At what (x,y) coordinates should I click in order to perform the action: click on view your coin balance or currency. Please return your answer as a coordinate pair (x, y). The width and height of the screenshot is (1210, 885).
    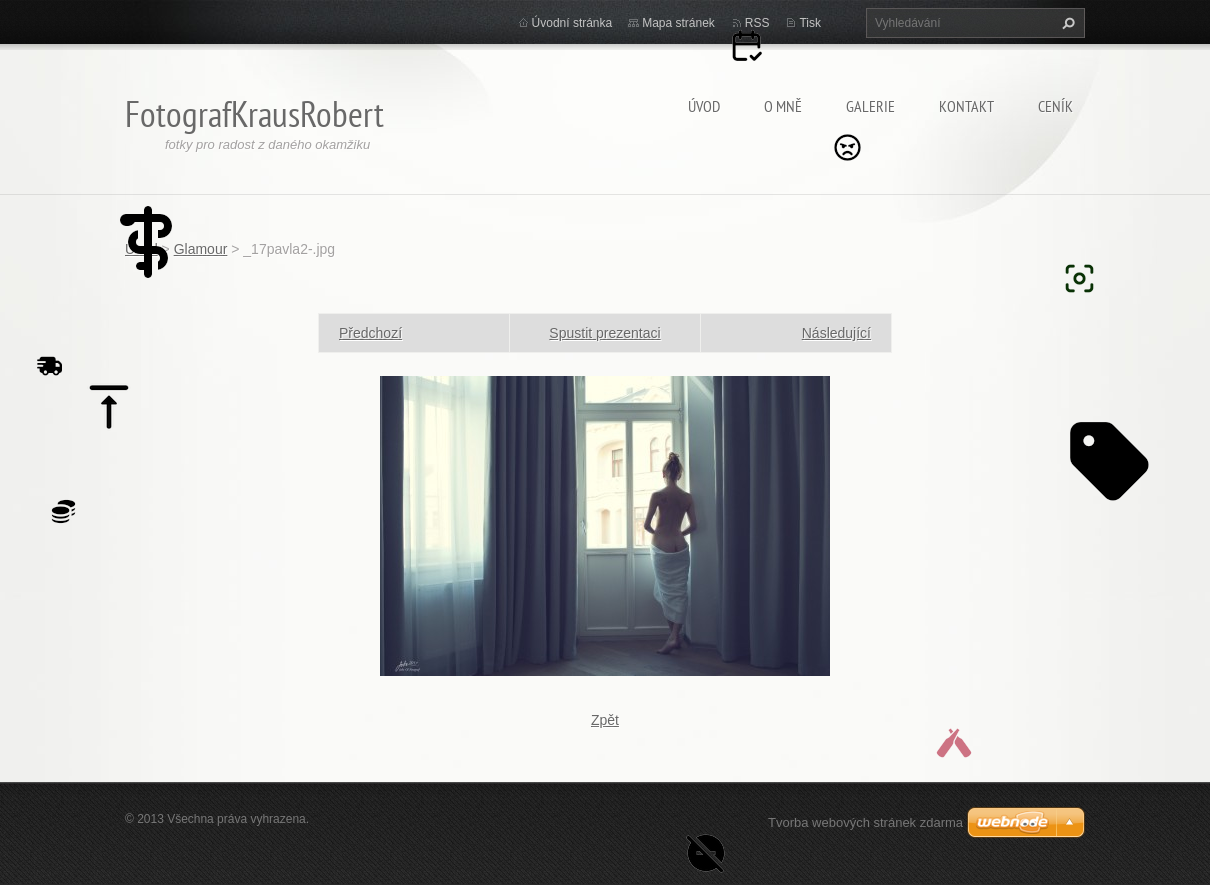
    Looking at the image, I should click on (63, 511).